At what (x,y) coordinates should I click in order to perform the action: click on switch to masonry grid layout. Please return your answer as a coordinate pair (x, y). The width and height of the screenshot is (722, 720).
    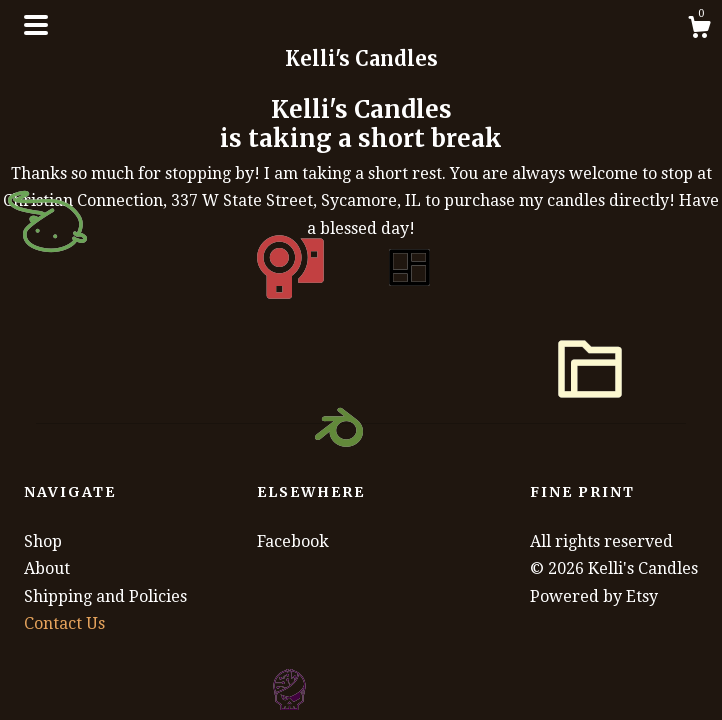
    Looking at the image, I should click on (409, 267).